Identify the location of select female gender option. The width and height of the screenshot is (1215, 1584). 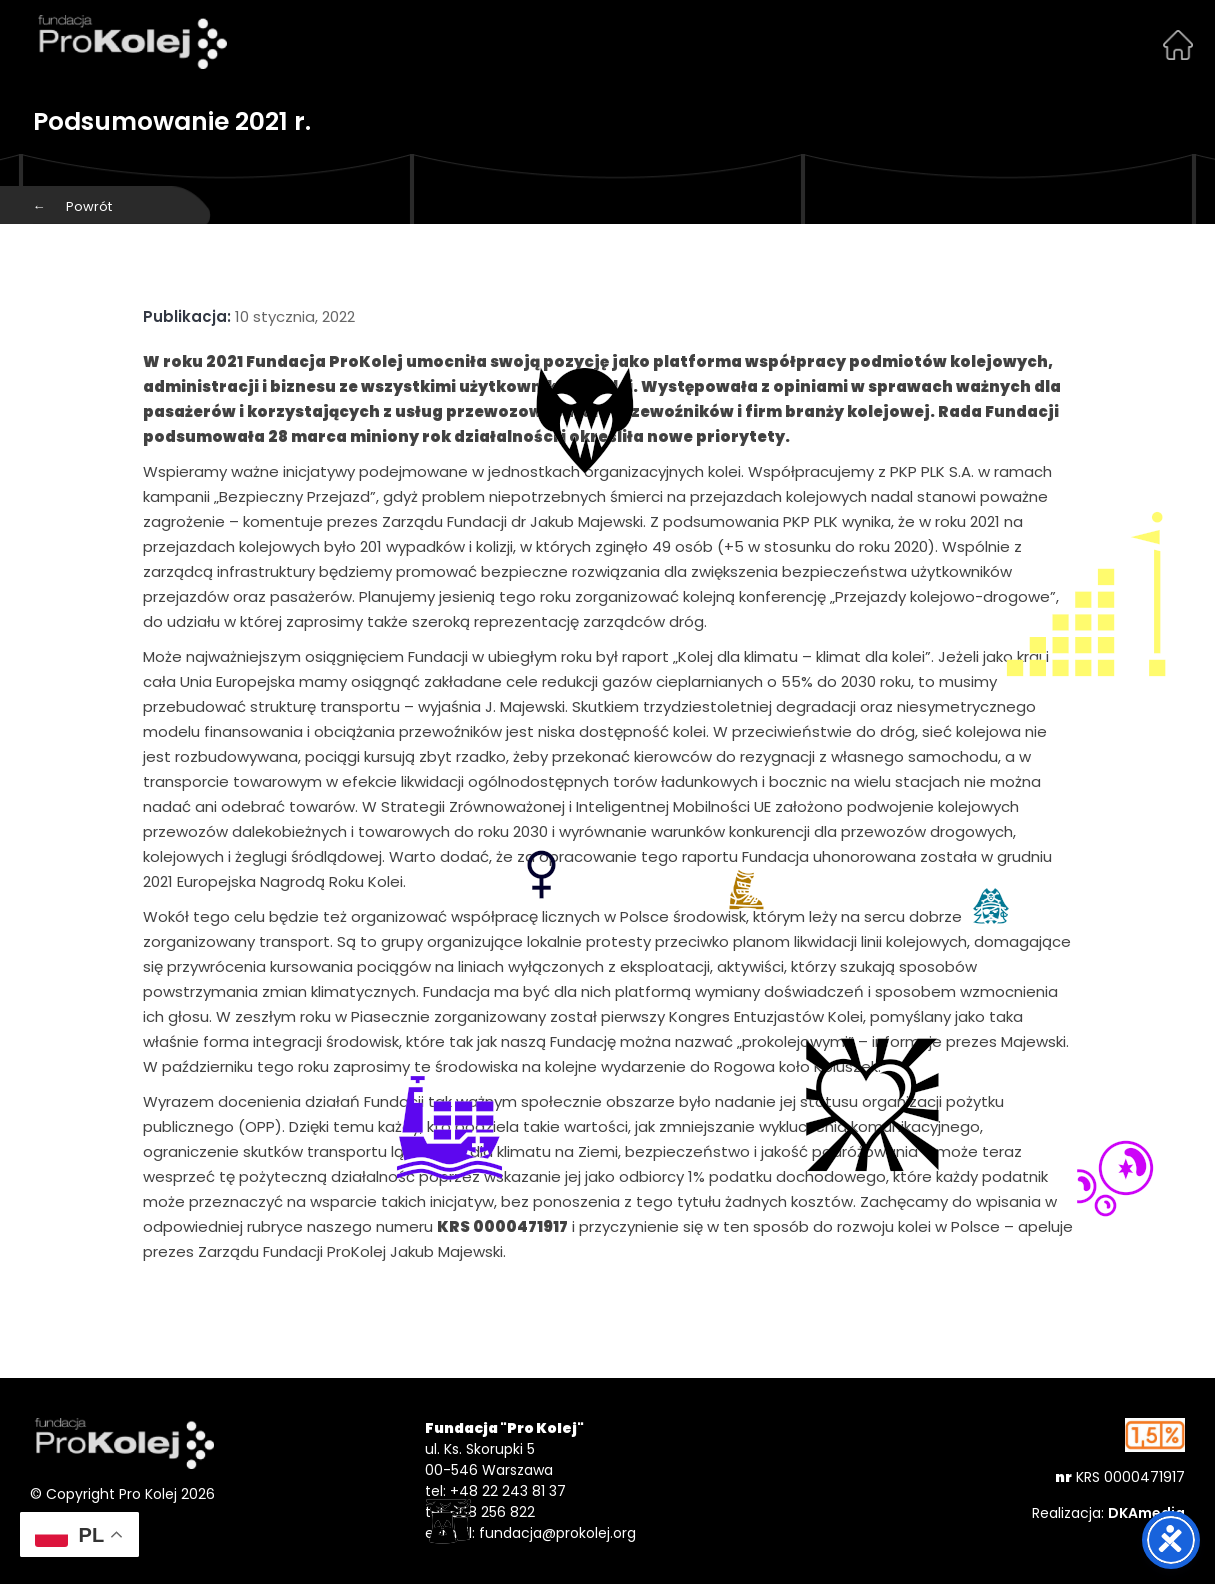
(541, 874).